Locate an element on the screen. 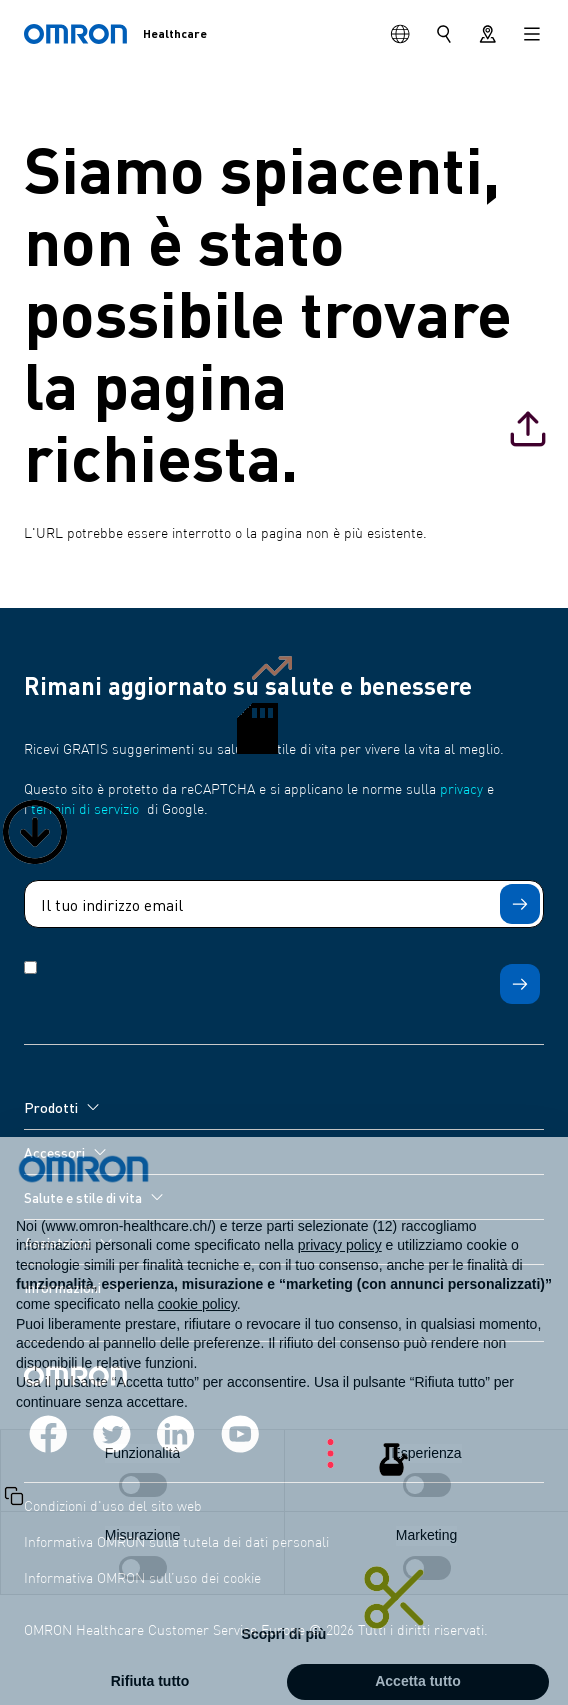 Image resolution: width=568 pixels, height=1705 pixels. access cannabis or smoking-related content is located at coordinates (391, 1459).